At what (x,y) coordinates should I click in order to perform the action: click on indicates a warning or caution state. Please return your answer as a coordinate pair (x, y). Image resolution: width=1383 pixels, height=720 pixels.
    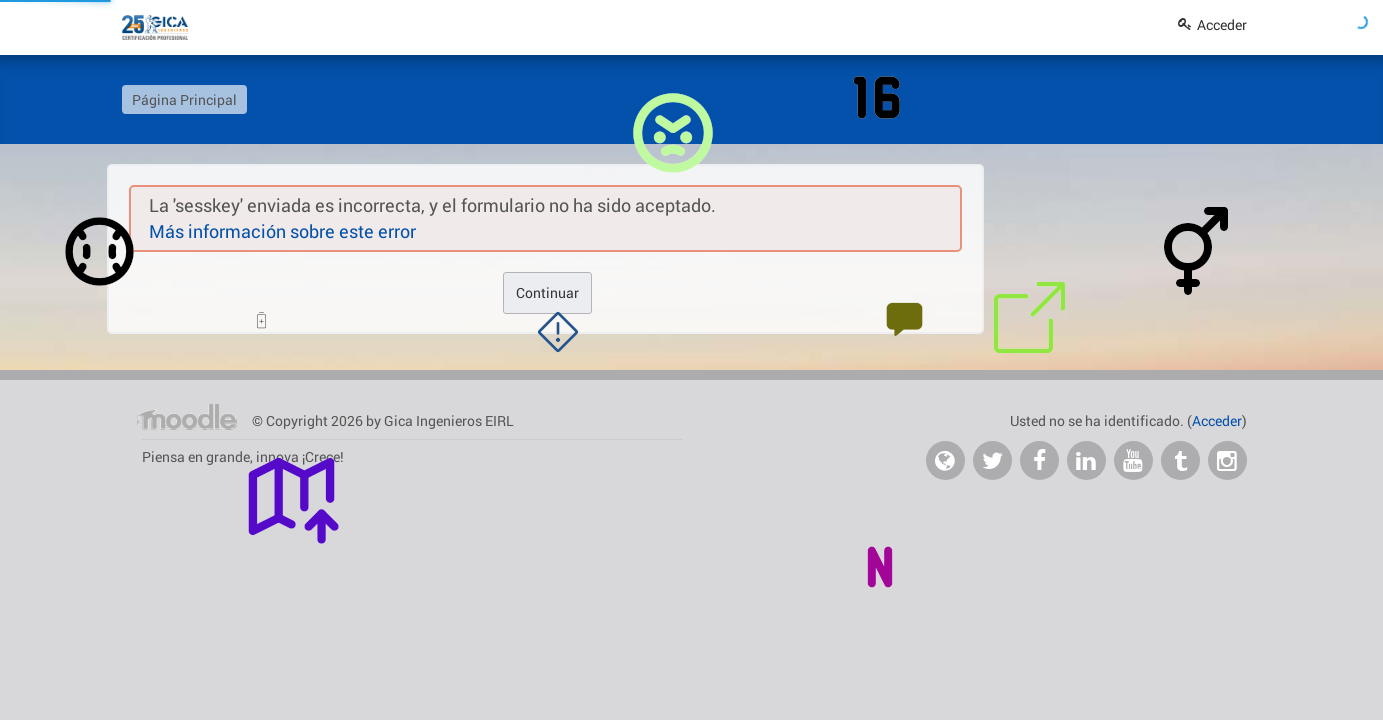
    Looking at the image, I should click on (558, 332).